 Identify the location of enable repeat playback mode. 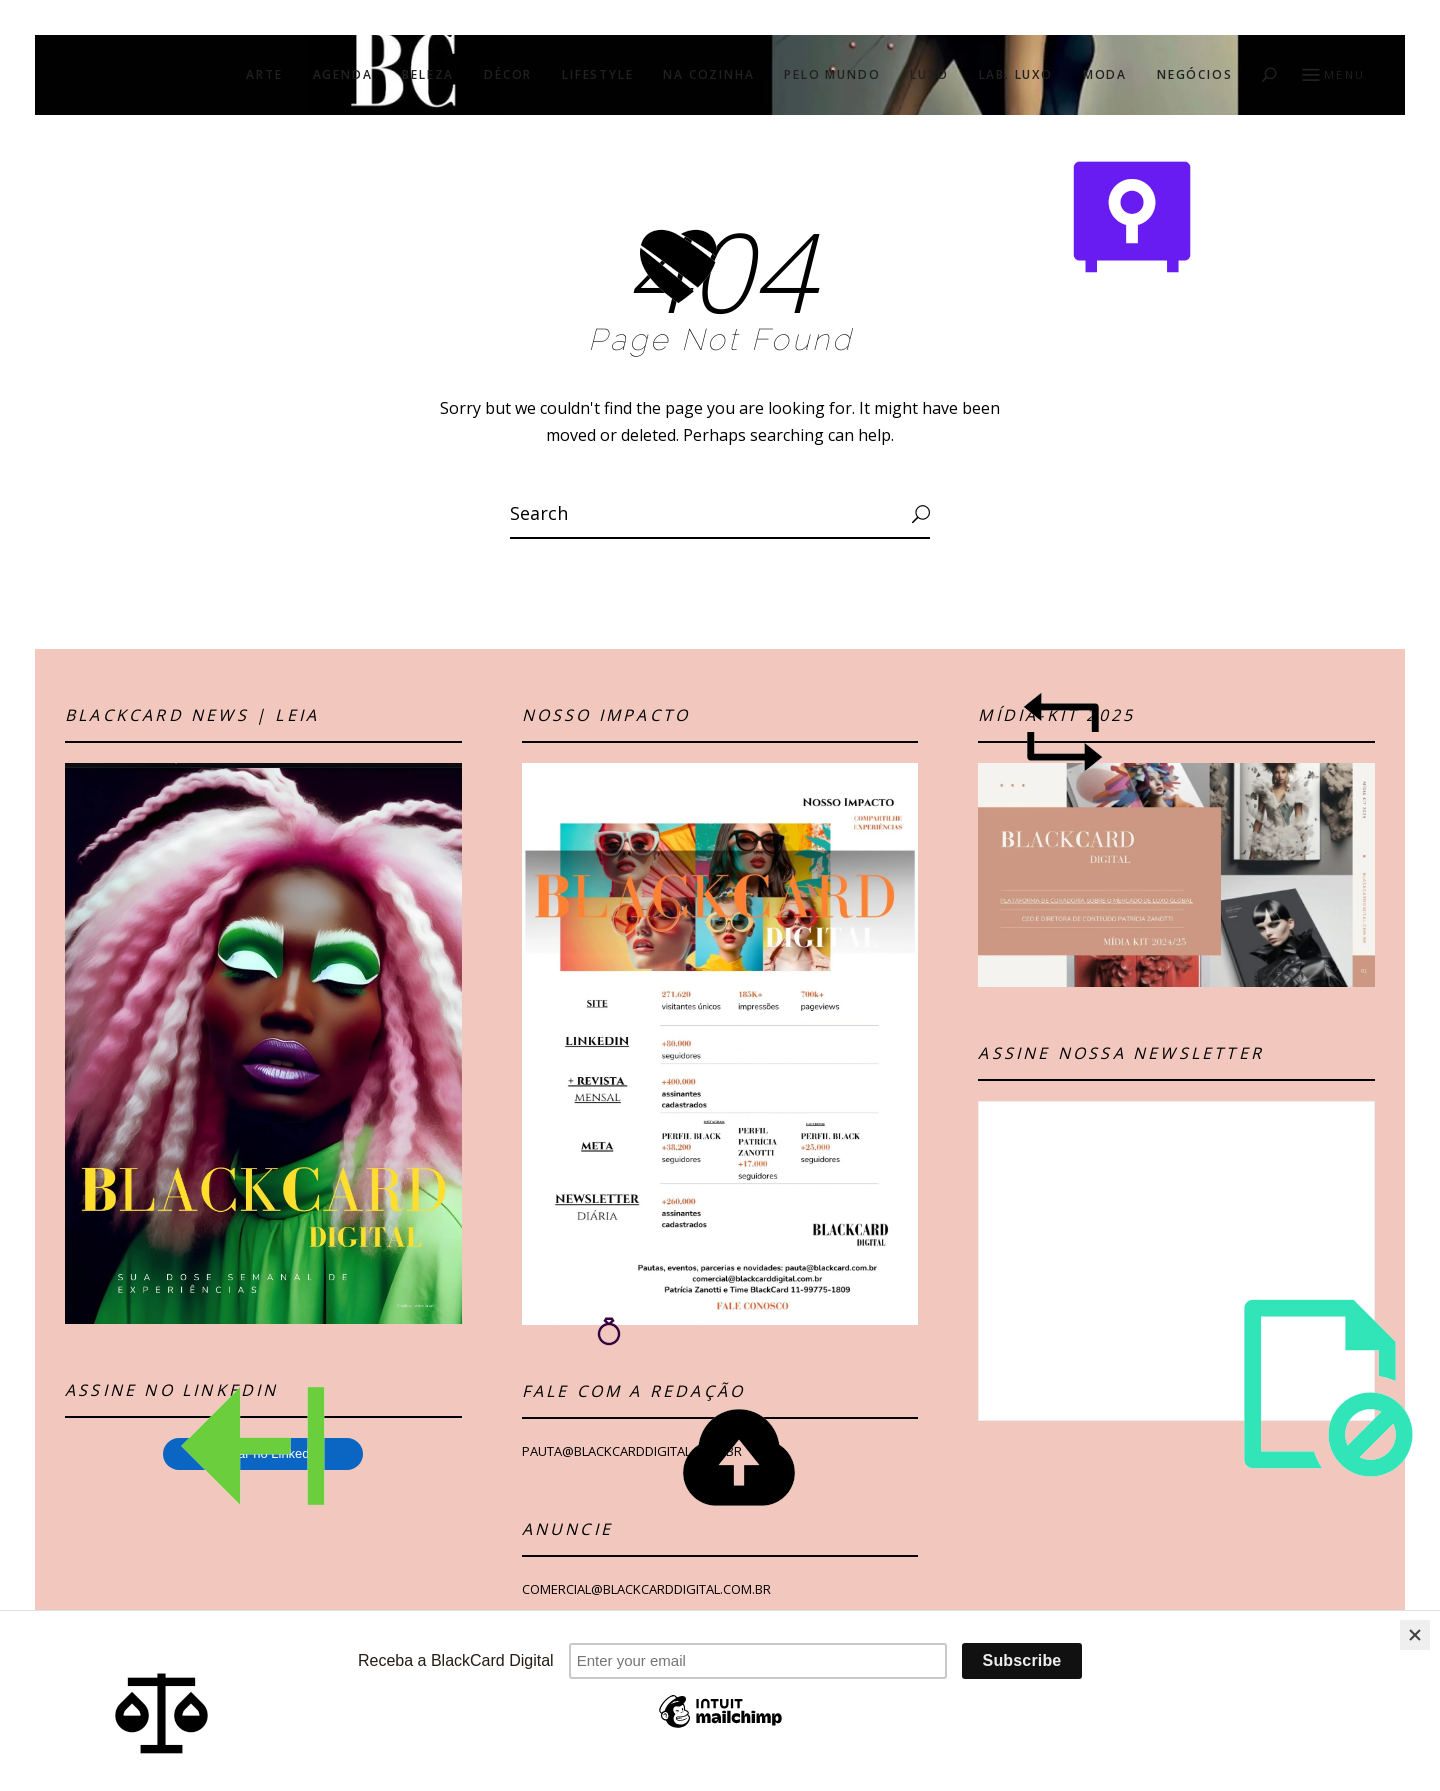
(1063, 732).